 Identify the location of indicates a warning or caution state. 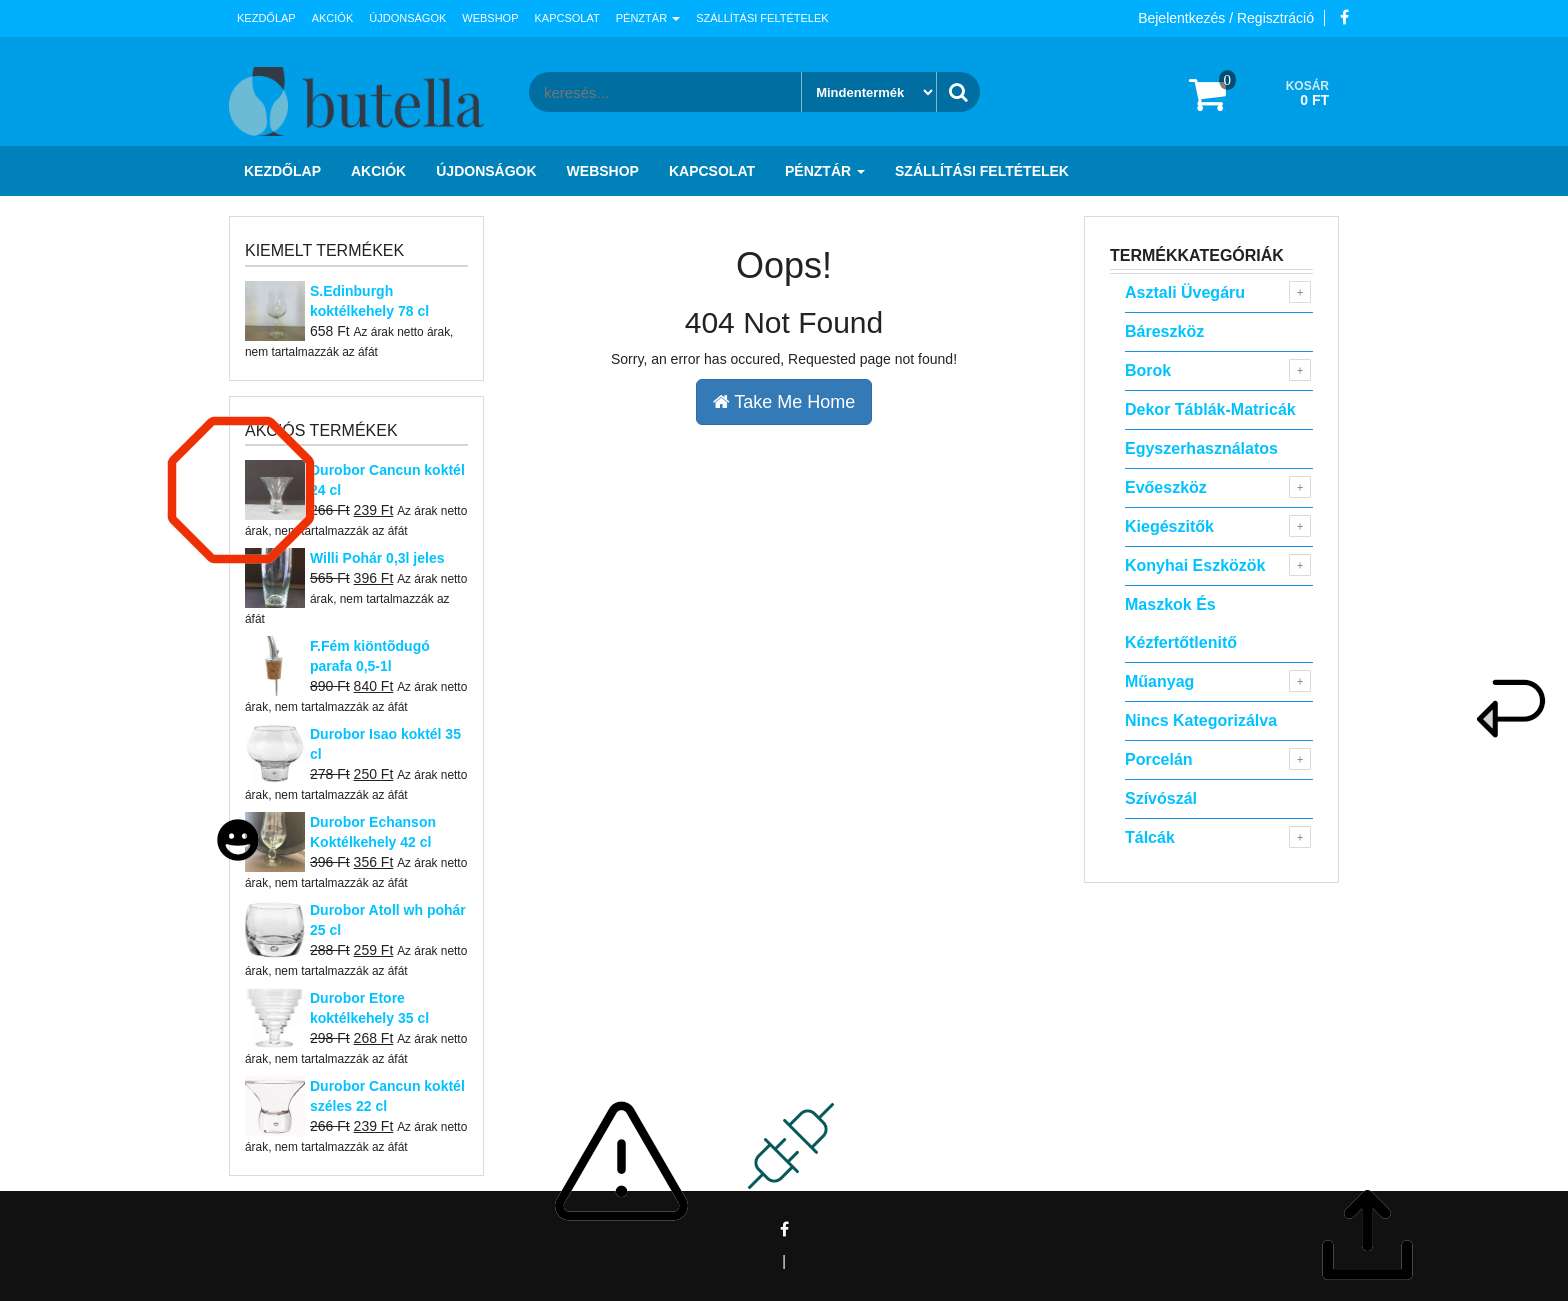
(621, 1159).